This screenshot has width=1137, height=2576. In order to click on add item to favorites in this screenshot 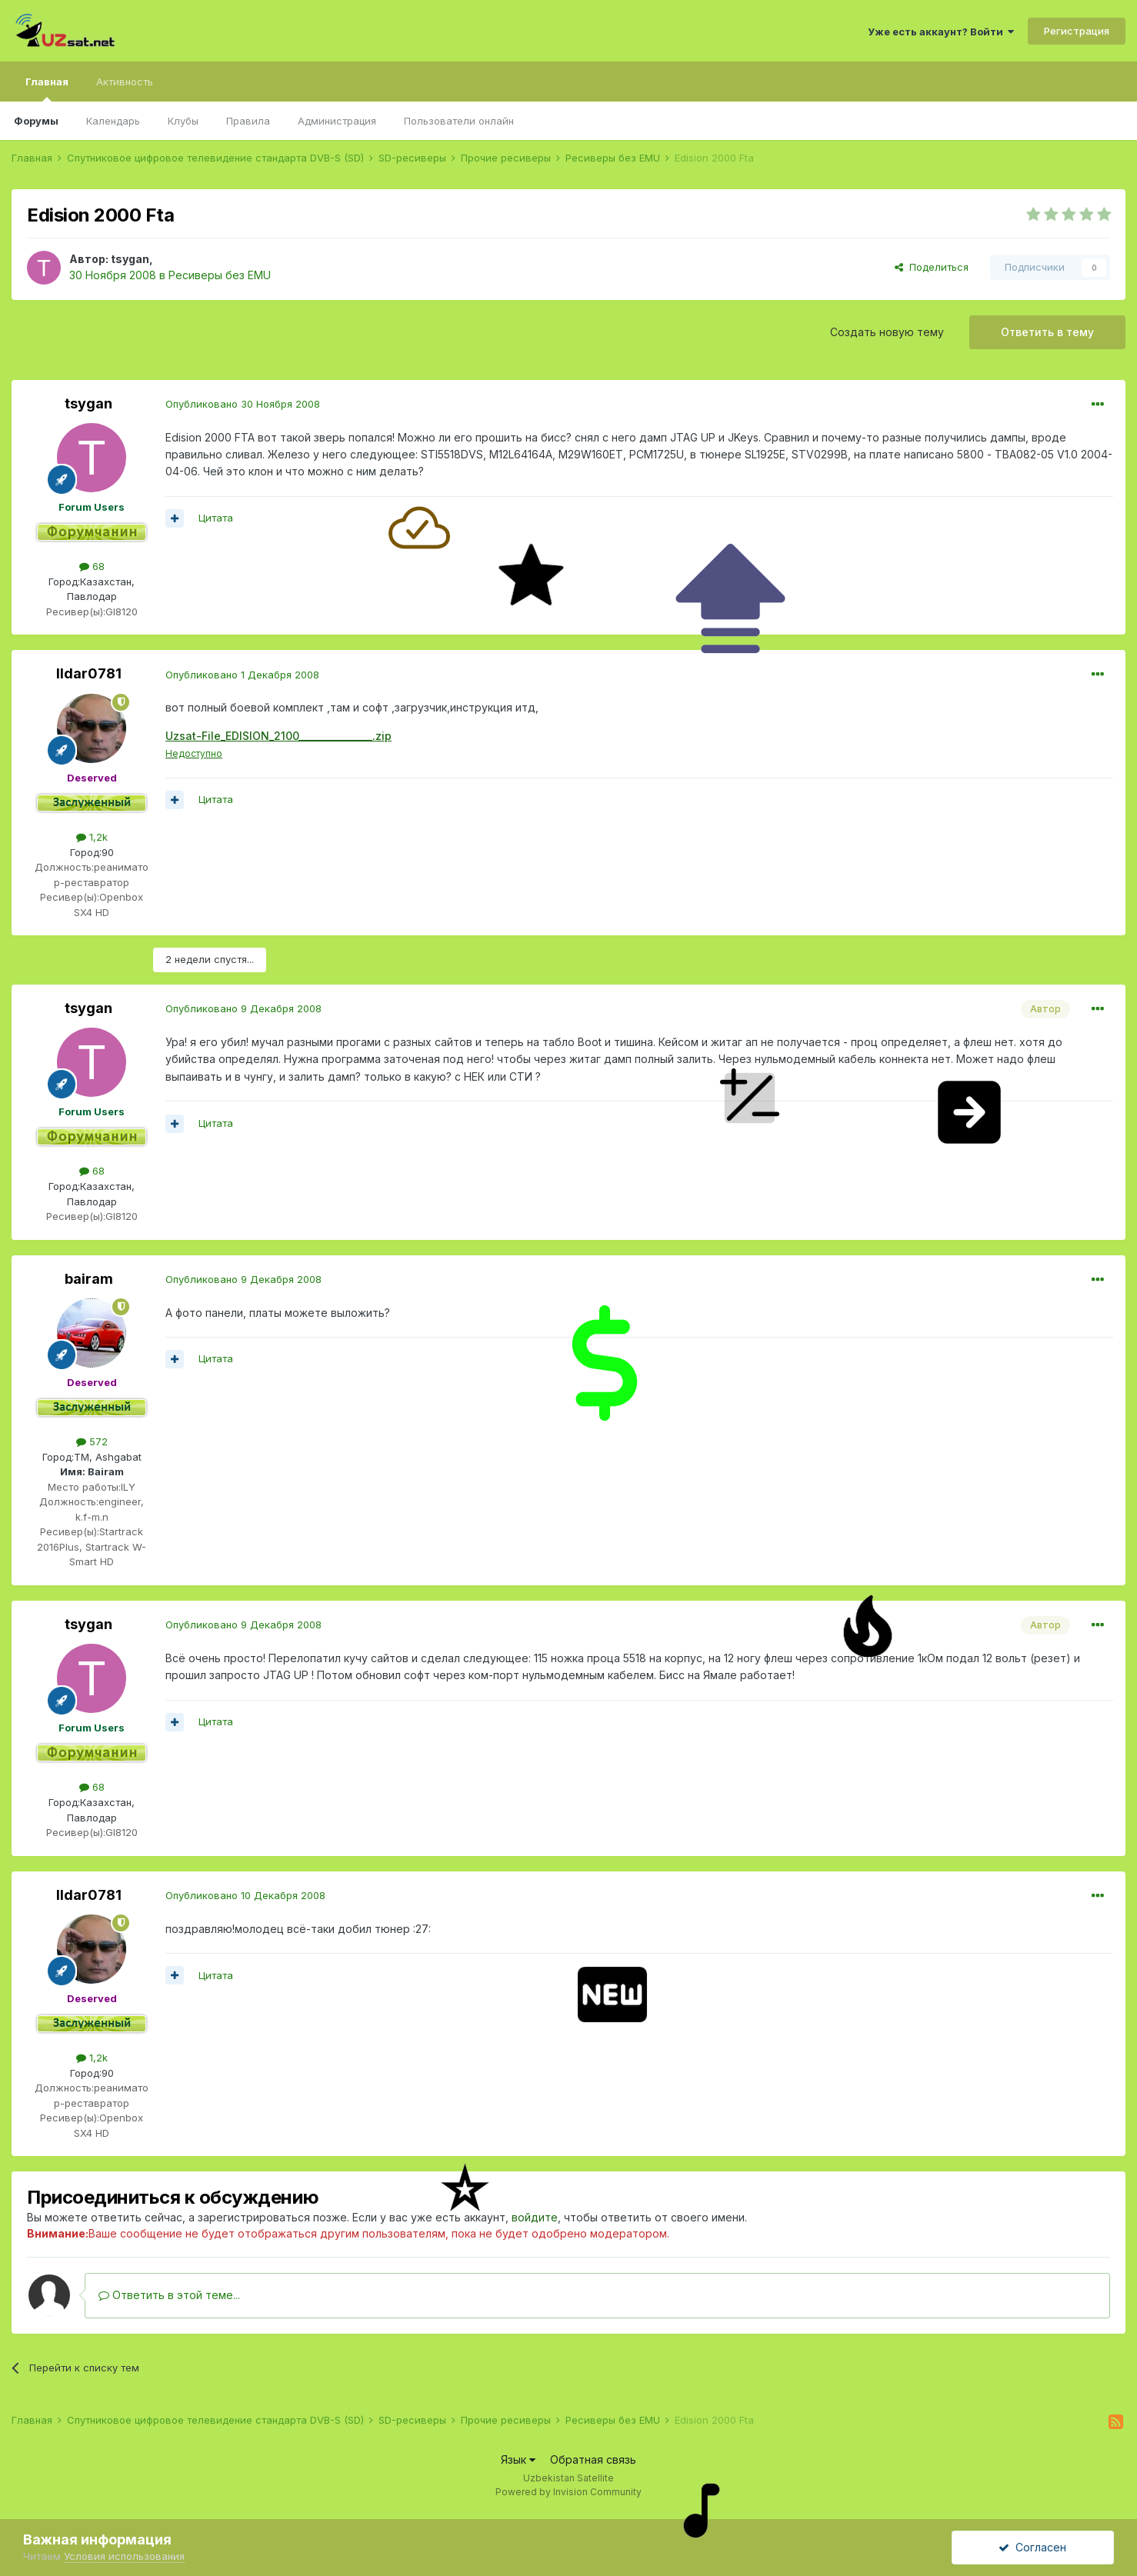, I will do `click(531, 575)`.